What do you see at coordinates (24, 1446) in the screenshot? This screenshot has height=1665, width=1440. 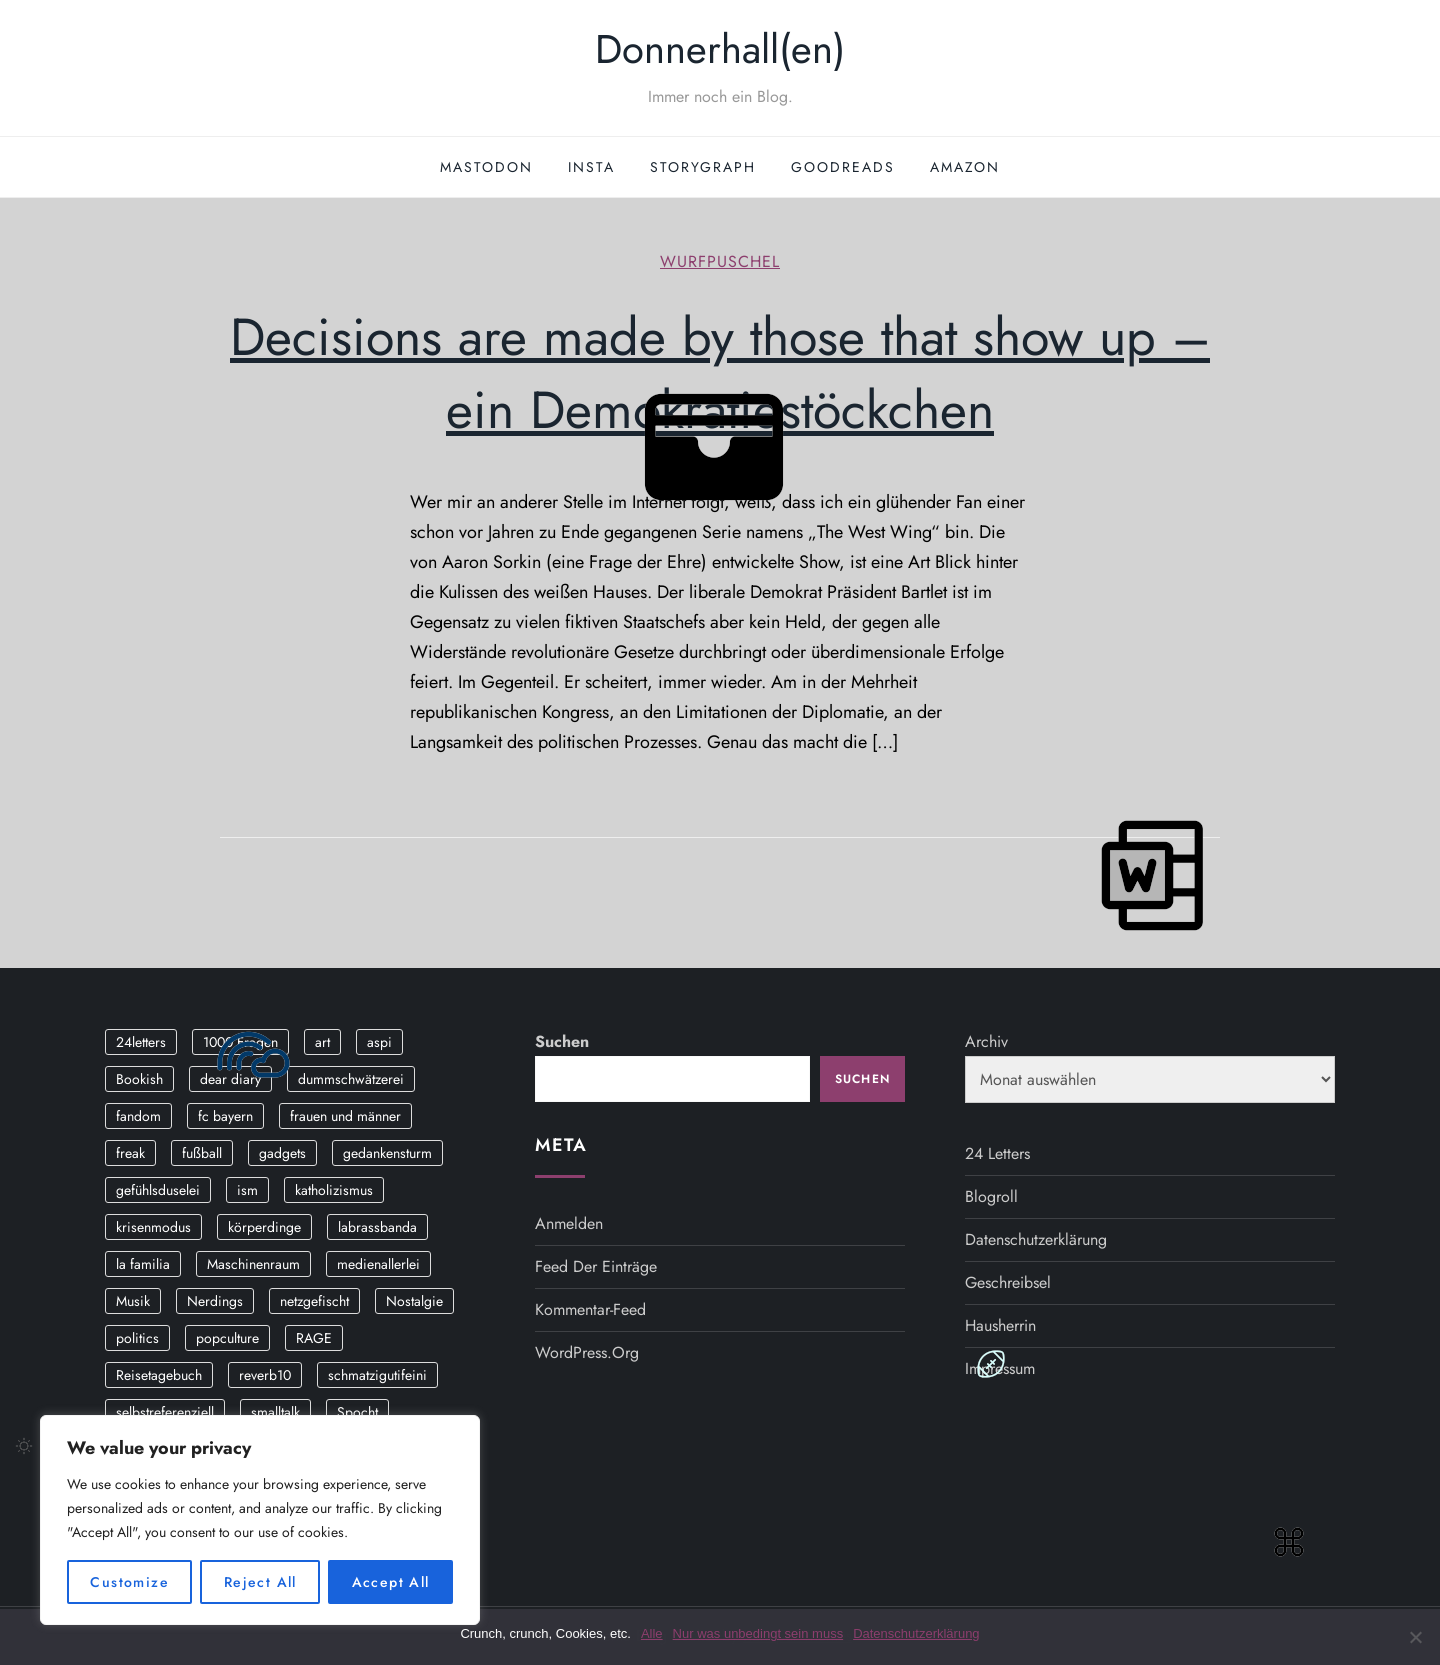 I see `switch to light mode` at bounding box center [24, 1446].